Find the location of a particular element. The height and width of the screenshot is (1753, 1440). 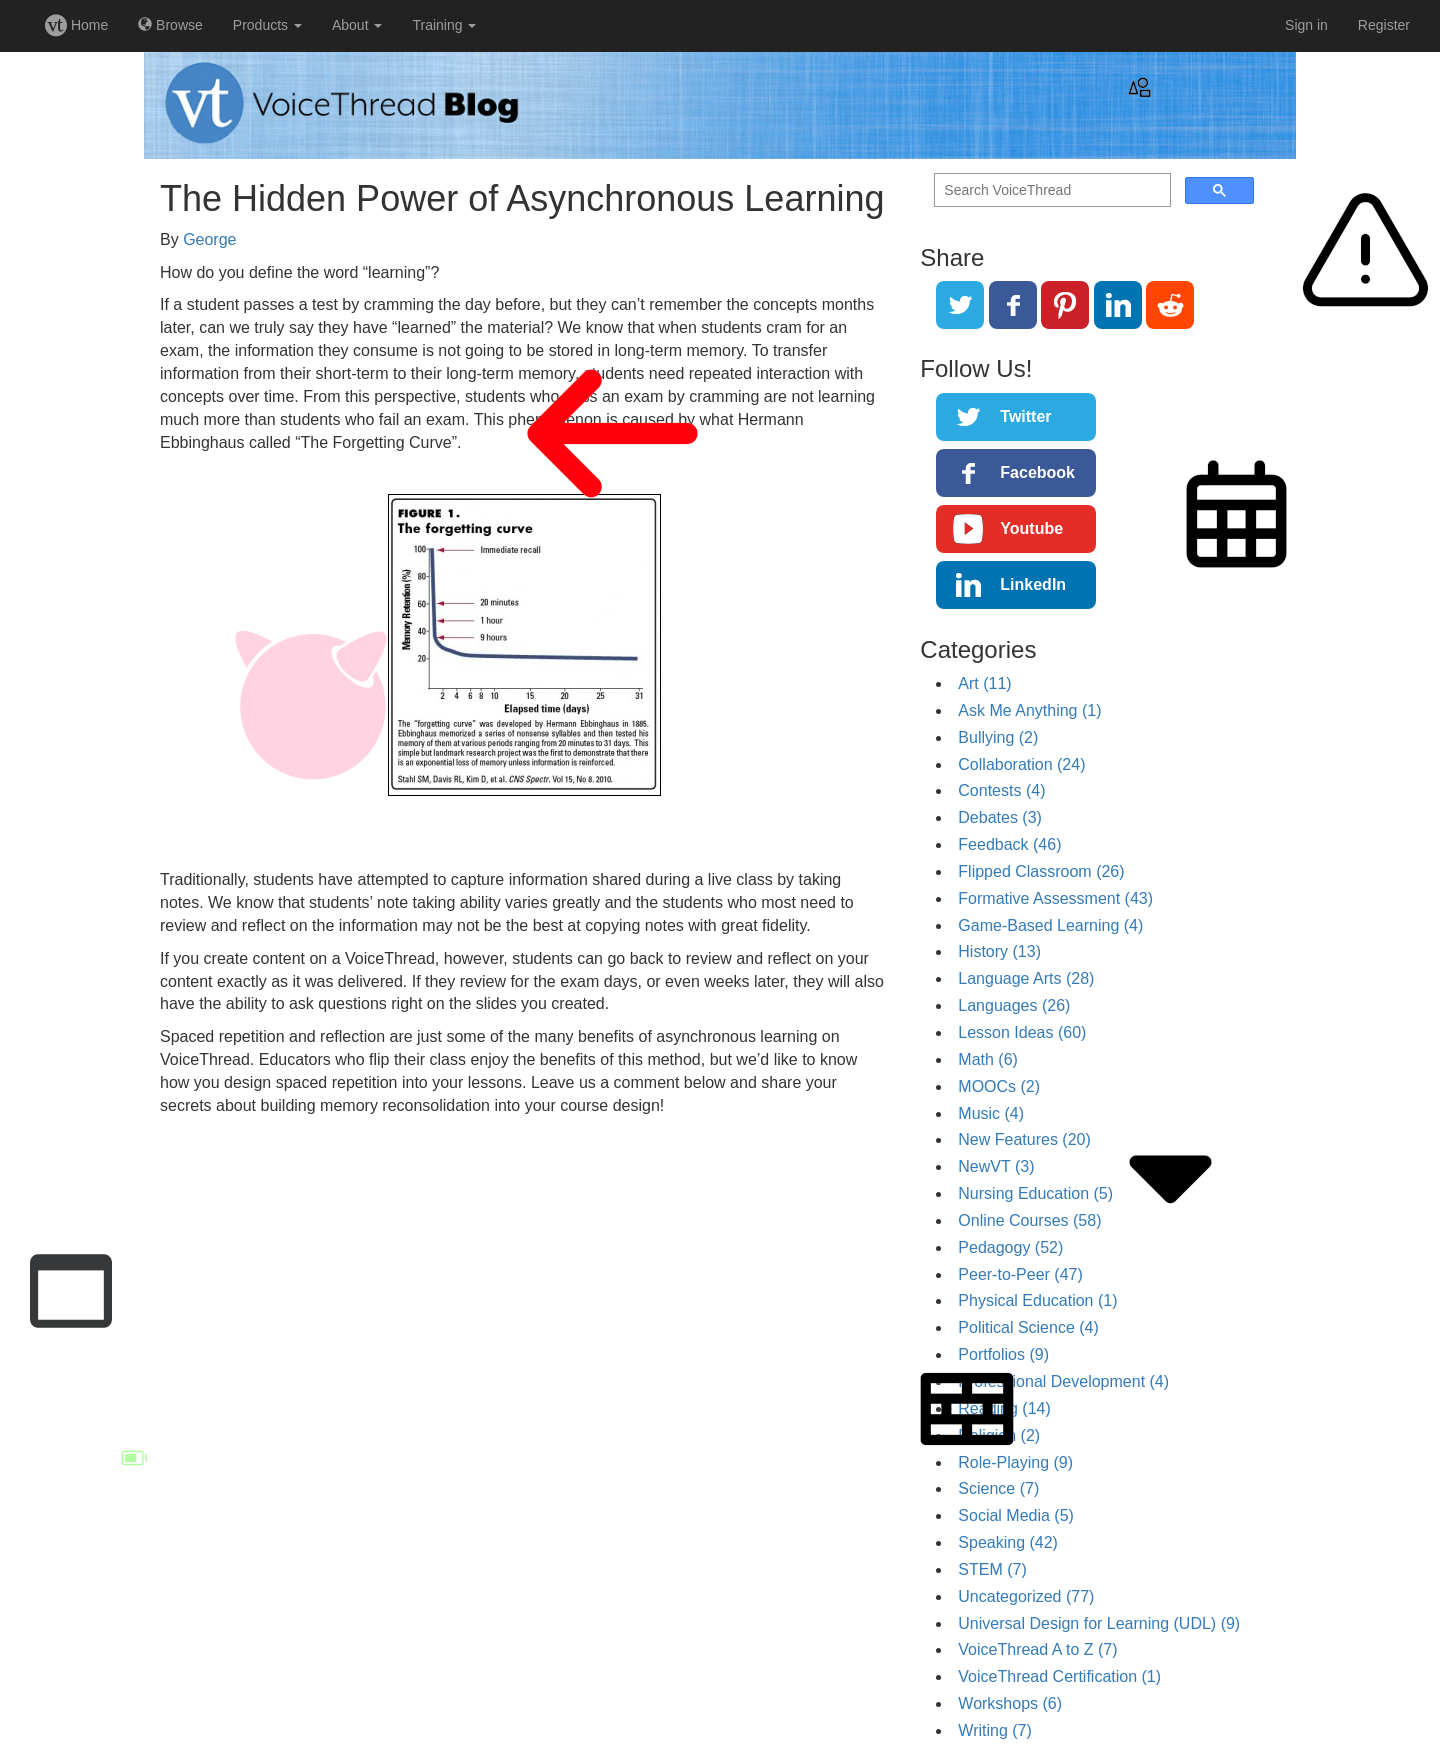

view calendar or schedule is located at coordinates (1236, 517).